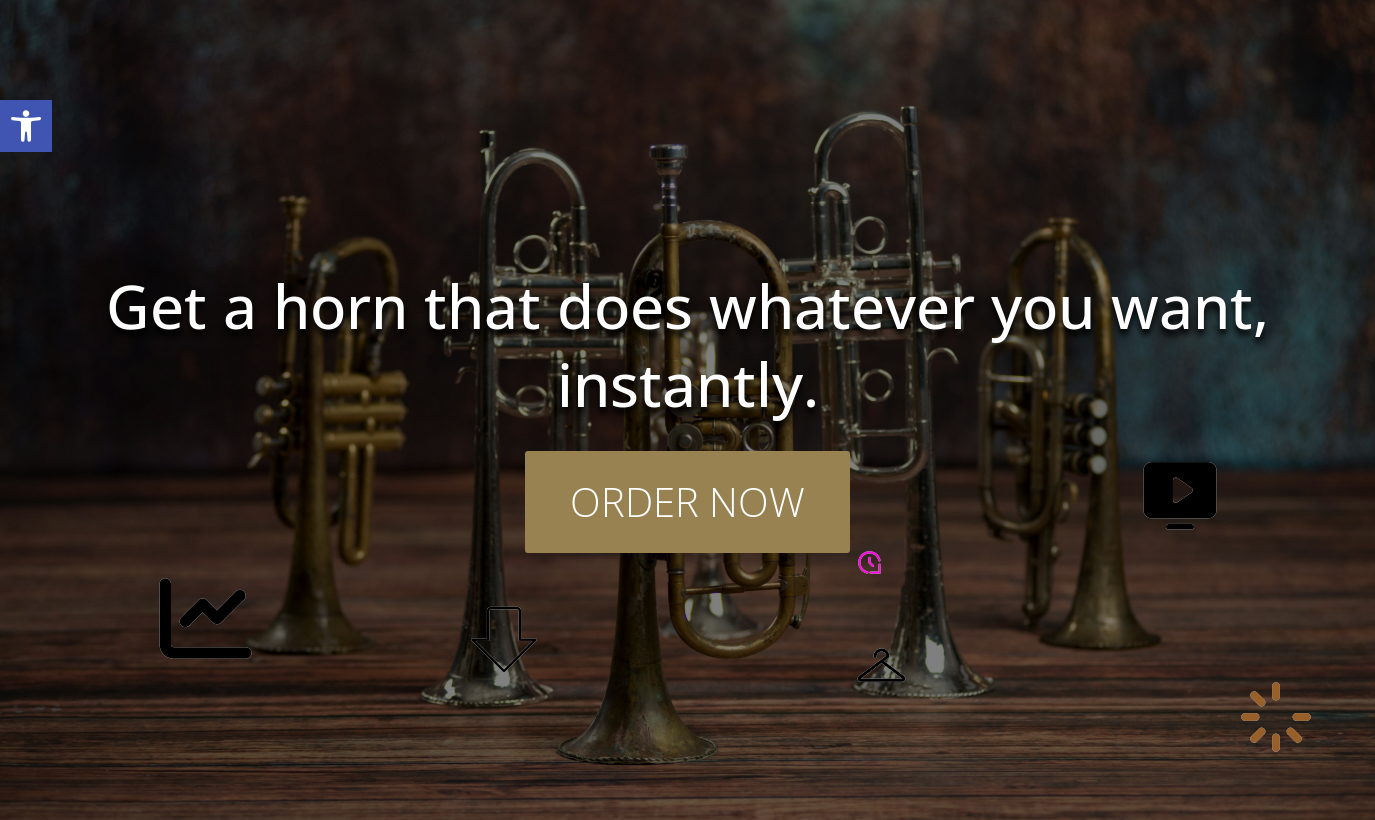 This screenshot has width=1375, height=820. I want to click on access wardrobe or clothing options, so click(881, 667).